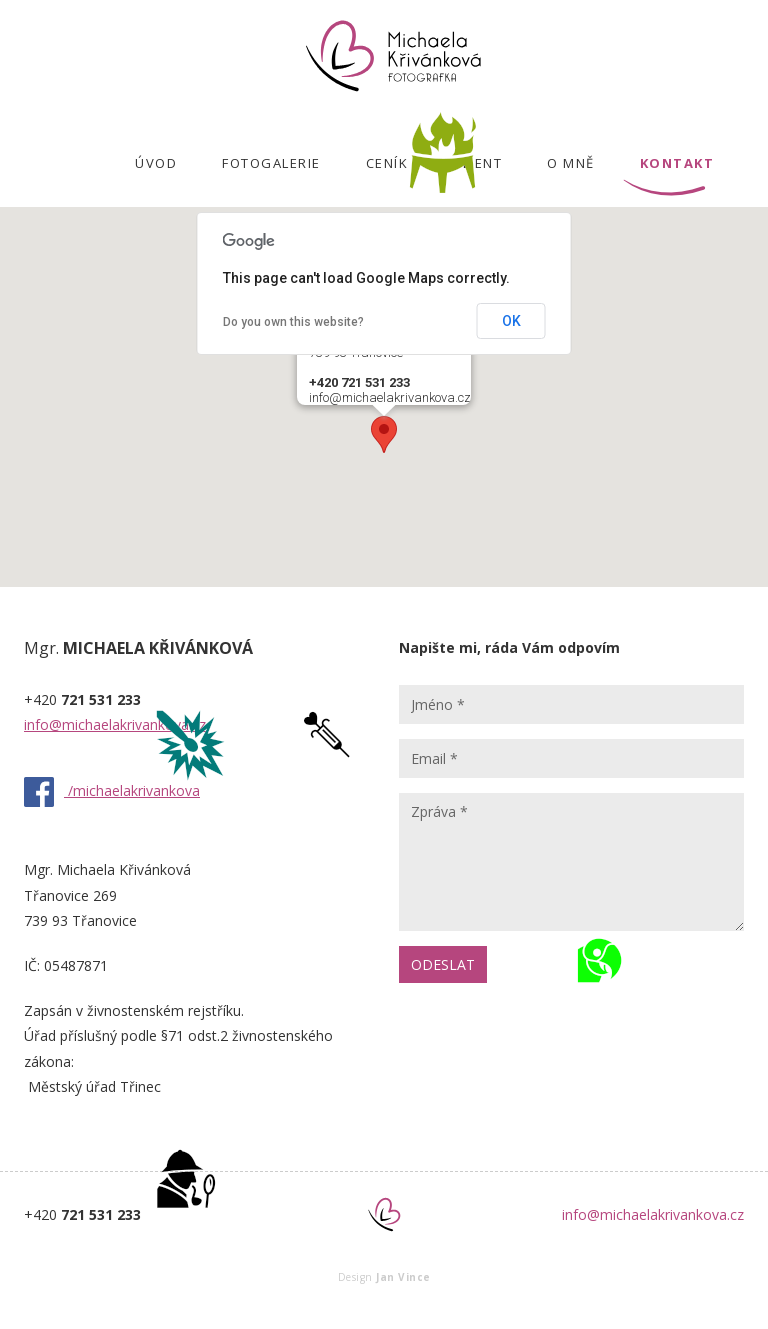 Image resolution: width=768 pixels, height=1329 pixels. I want to click on select parrot as your avatar or character, so click(599, 960).